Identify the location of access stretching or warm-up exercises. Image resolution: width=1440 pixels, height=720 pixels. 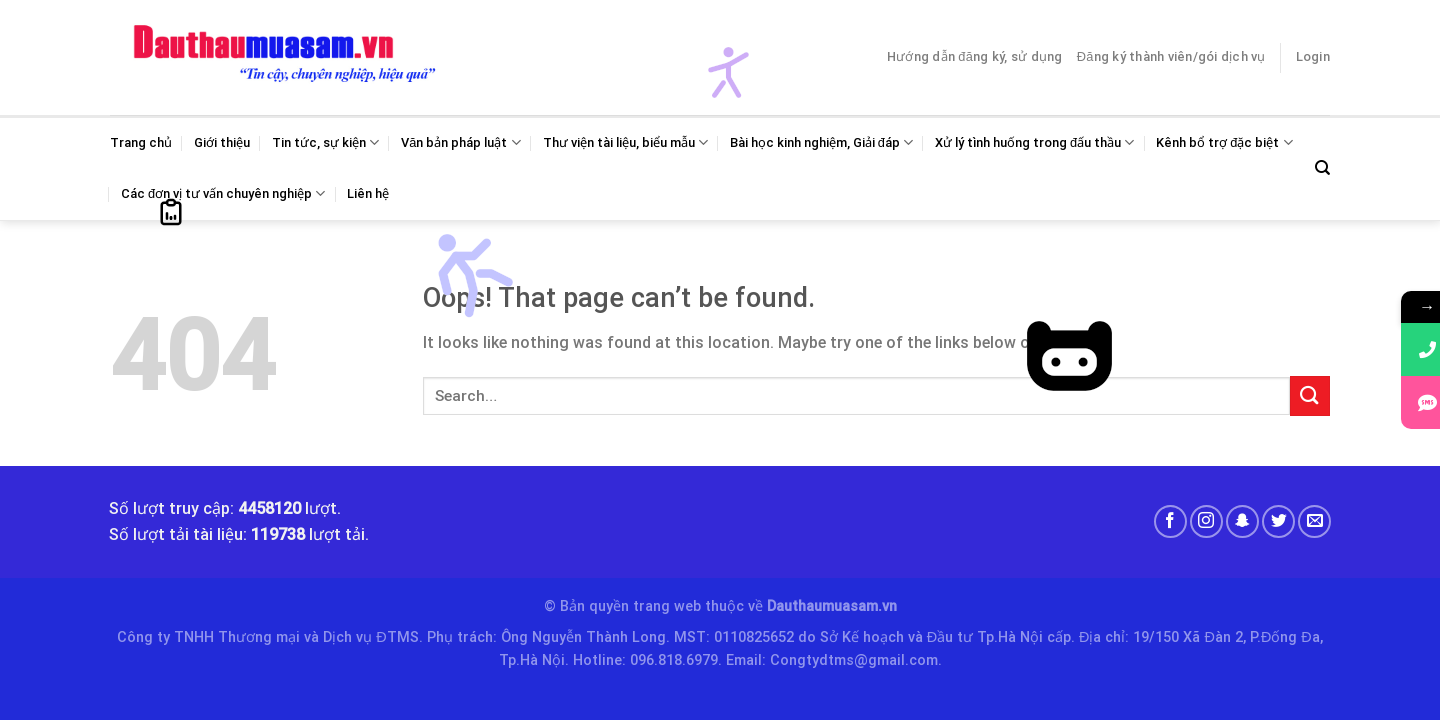
(728, 72).